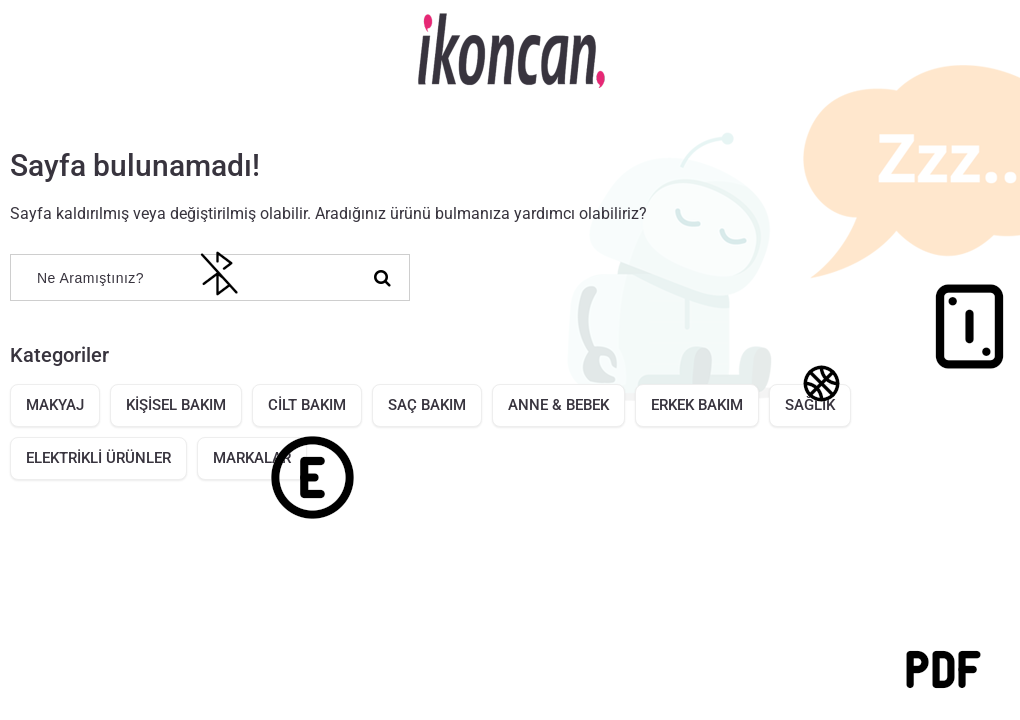 This screenshot has width=1020, height=720. What do you see at coordinates (969, 326) in the screenshot?
I see `play a card game` at bounding box center [969, 326].